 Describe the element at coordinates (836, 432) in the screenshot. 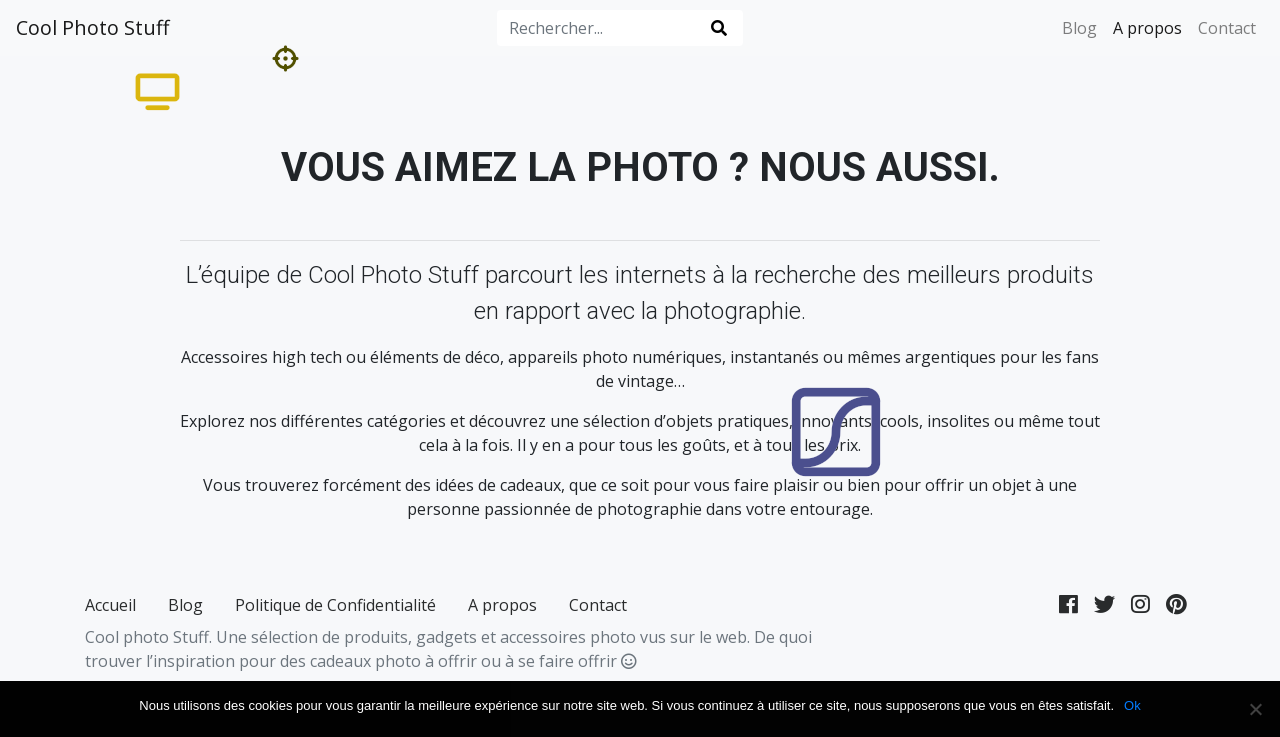

I see `adjust display contrast settings` at that location.